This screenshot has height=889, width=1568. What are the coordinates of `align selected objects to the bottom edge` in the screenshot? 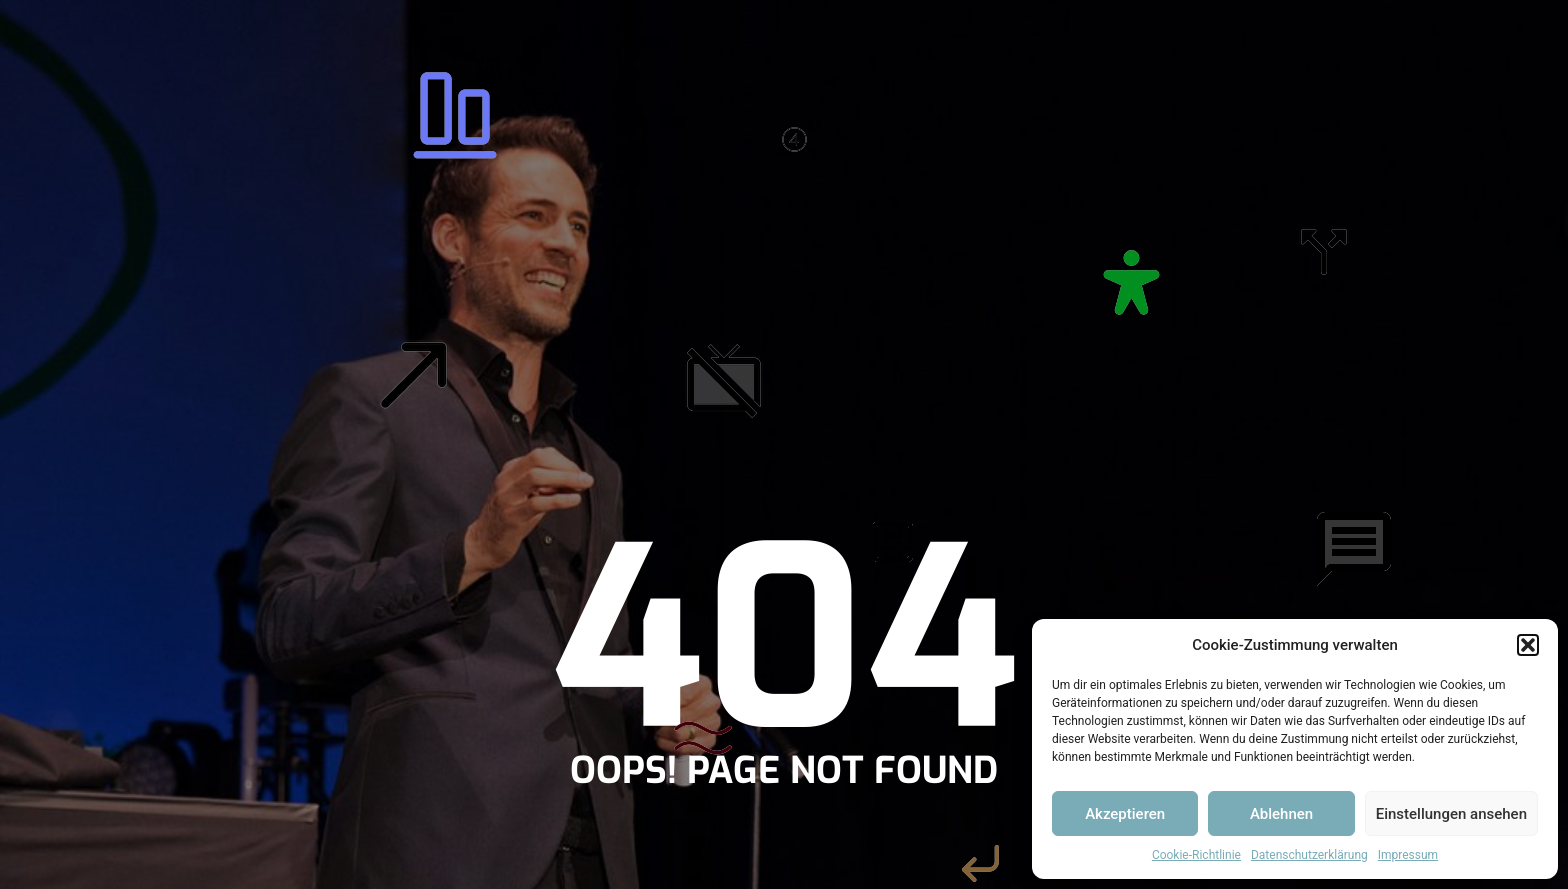 It's located at (455, 117).